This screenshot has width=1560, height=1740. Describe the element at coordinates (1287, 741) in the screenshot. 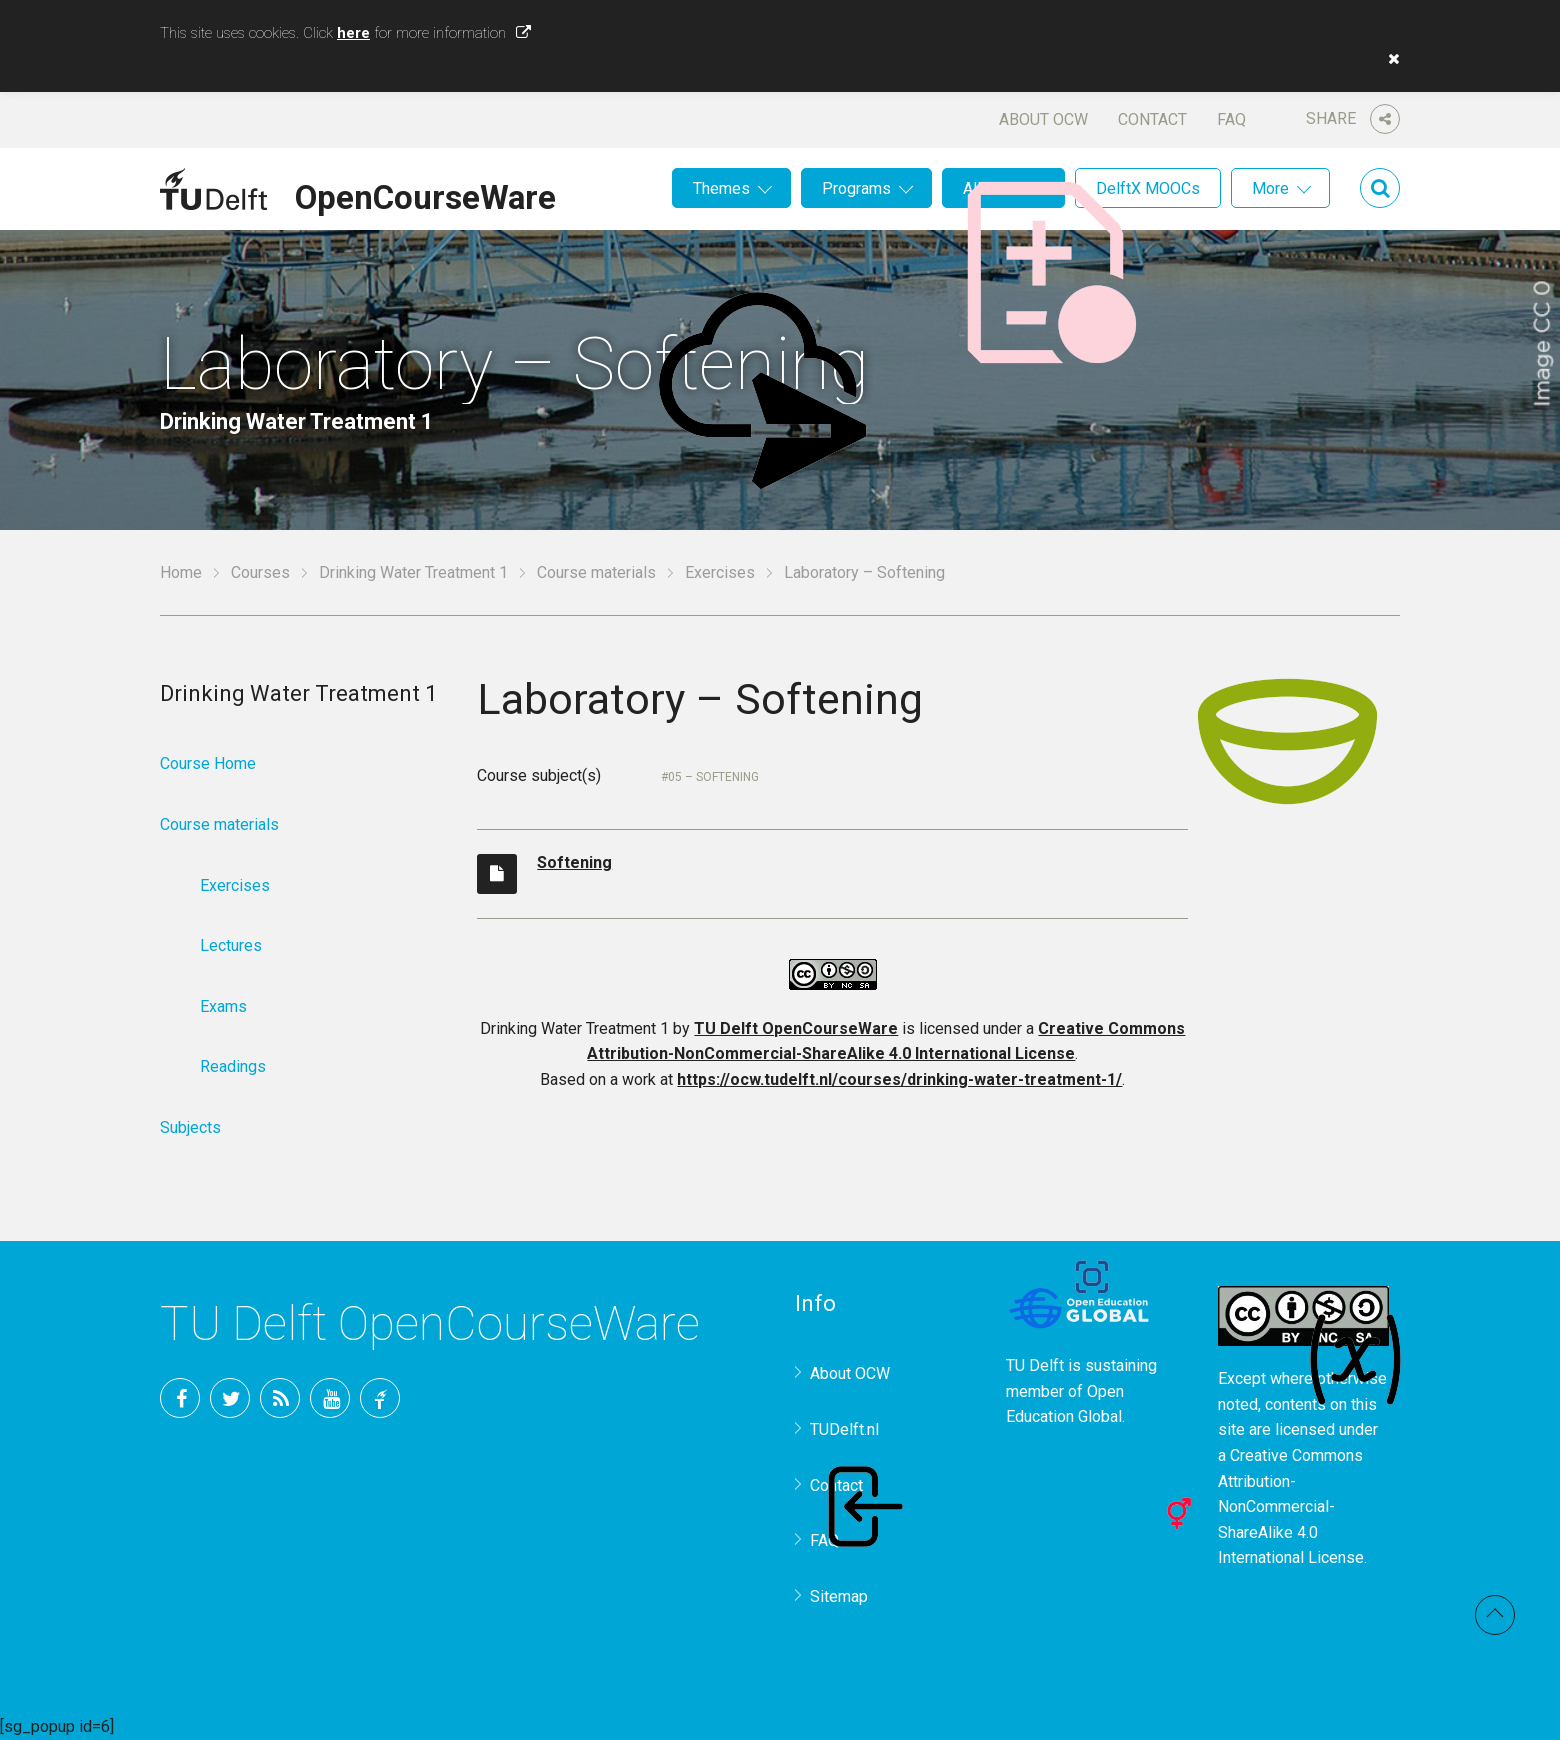

I see `switch to hemisphere or dome view` at that location.